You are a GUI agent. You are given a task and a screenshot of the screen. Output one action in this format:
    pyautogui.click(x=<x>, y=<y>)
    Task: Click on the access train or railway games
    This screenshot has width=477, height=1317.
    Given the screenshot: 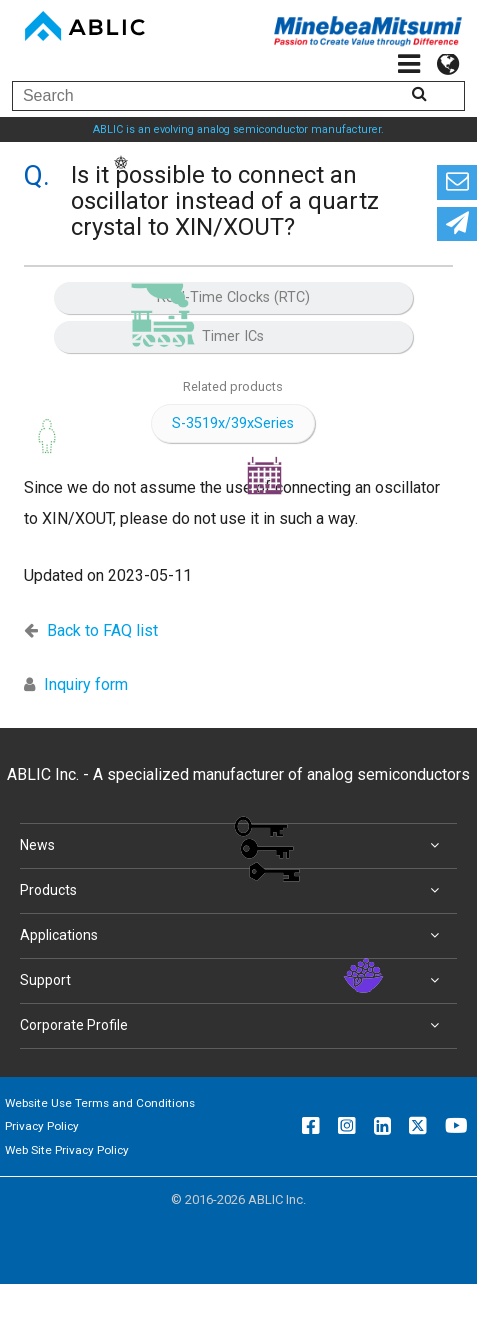 What is the action you would take?
    pyautogui.click(x=163, y=315)
    